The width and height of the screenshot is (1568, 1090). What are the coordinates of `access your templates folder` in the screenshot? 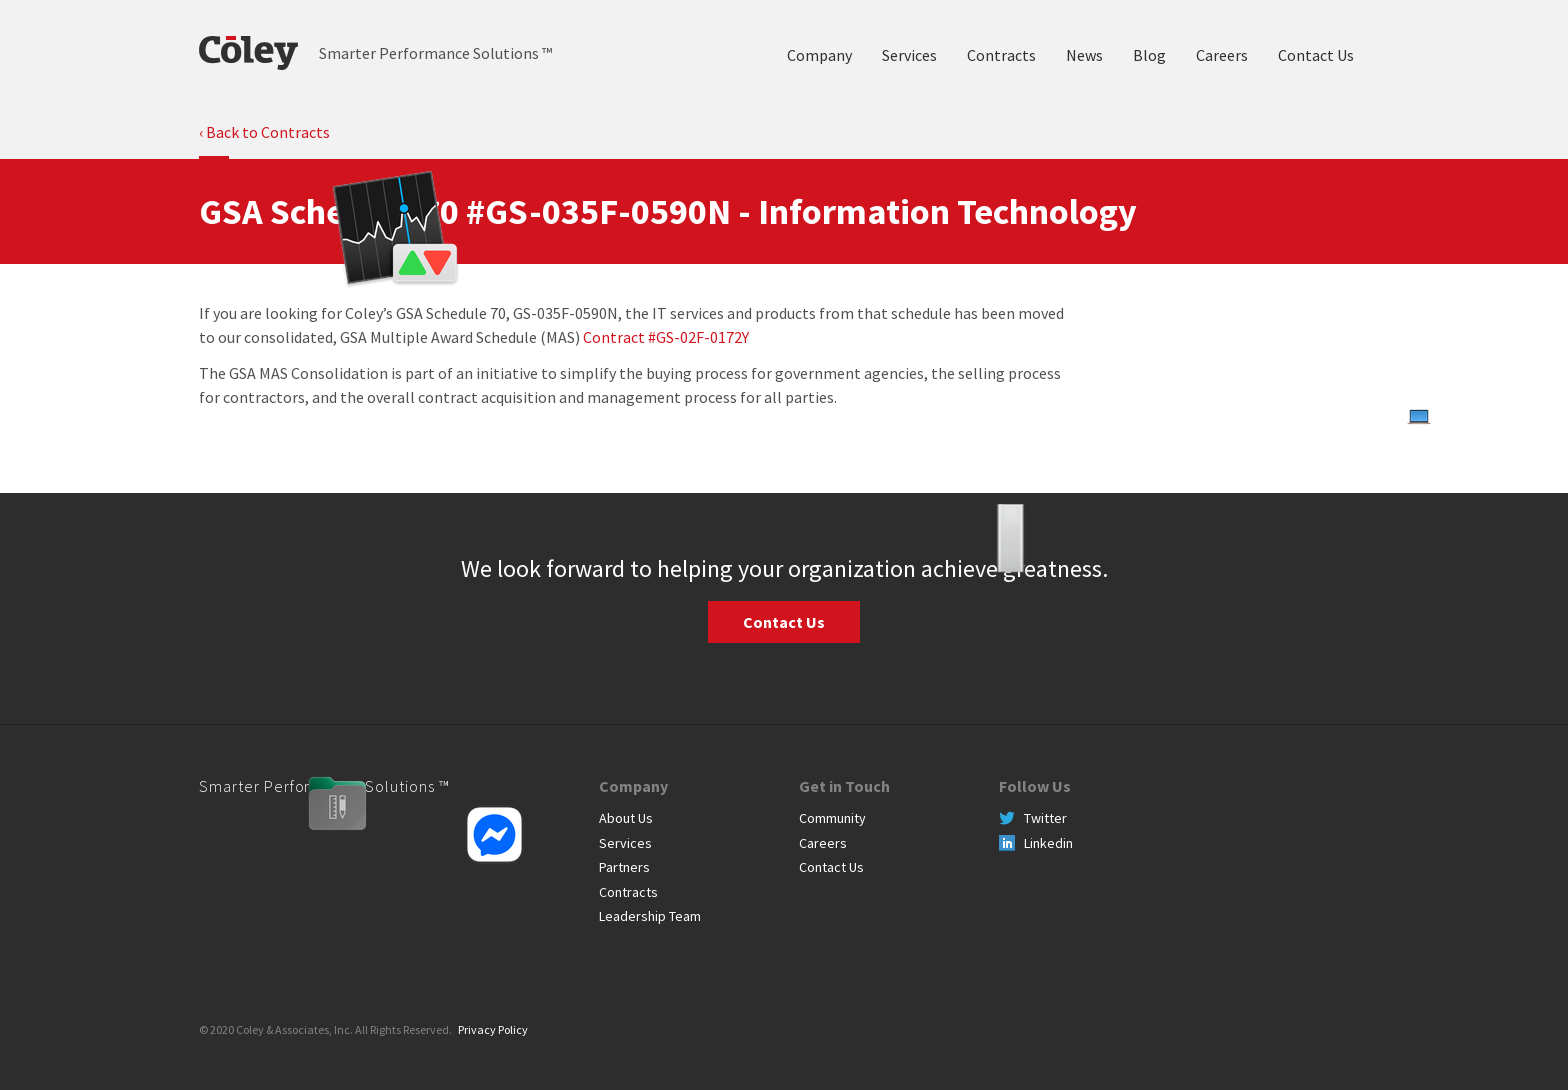 It's located at (337, 803).